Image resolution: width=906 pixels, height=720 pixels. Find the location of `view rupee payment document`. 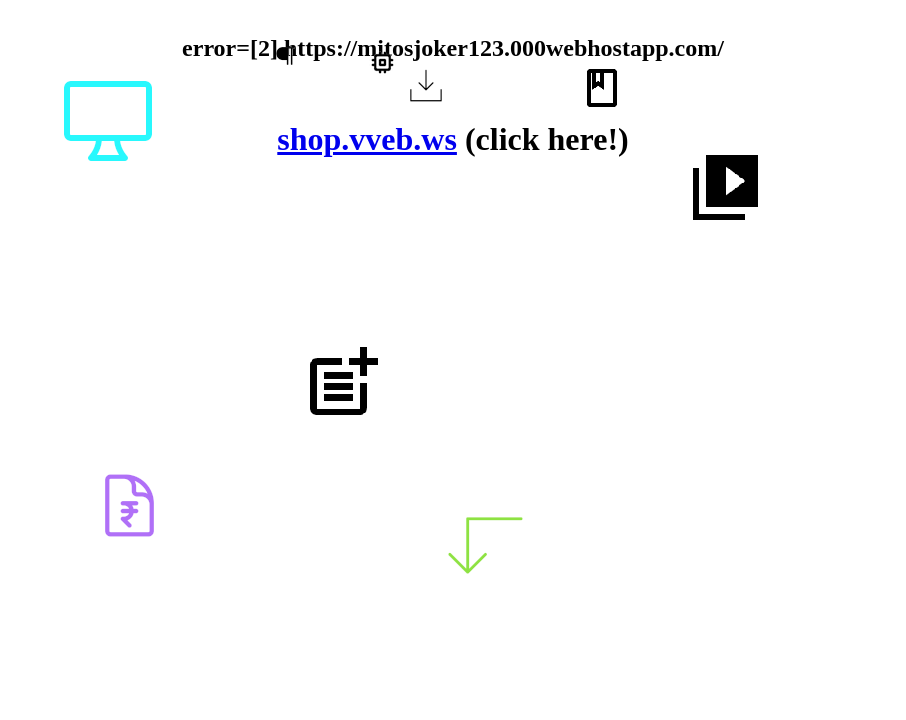

view rupee payment document is located at coordinates (129, 505).